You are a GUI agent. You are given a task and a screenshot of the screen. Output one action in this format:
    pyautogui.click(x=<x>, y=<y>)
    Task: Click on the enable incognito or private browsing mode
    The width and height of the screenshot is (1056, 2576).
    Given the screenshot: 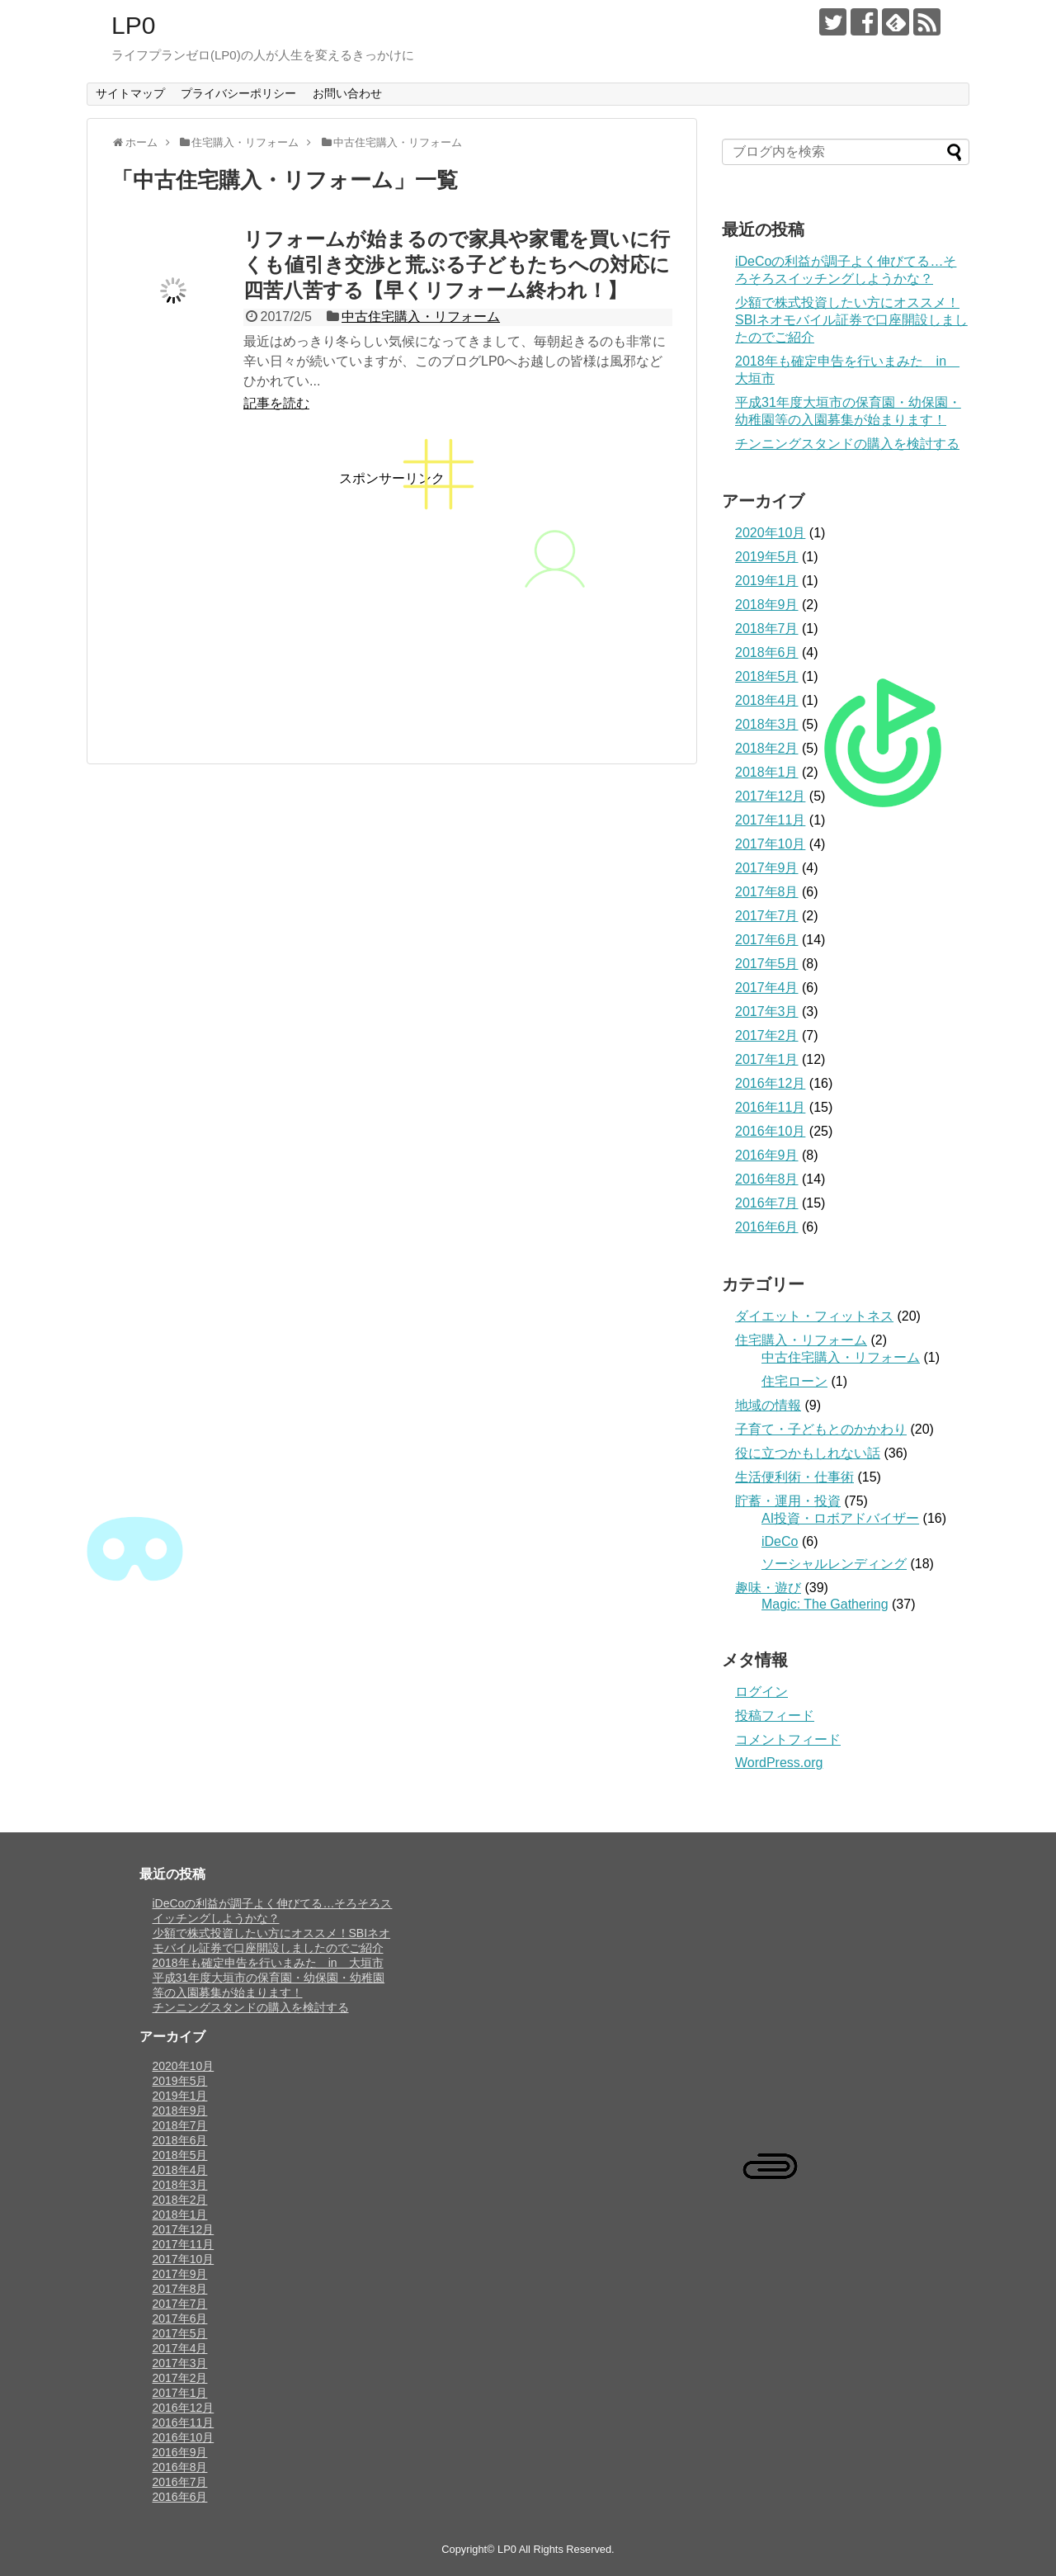 What is the action you would take?
    pyautogui.click(x=134, y=1548)
    